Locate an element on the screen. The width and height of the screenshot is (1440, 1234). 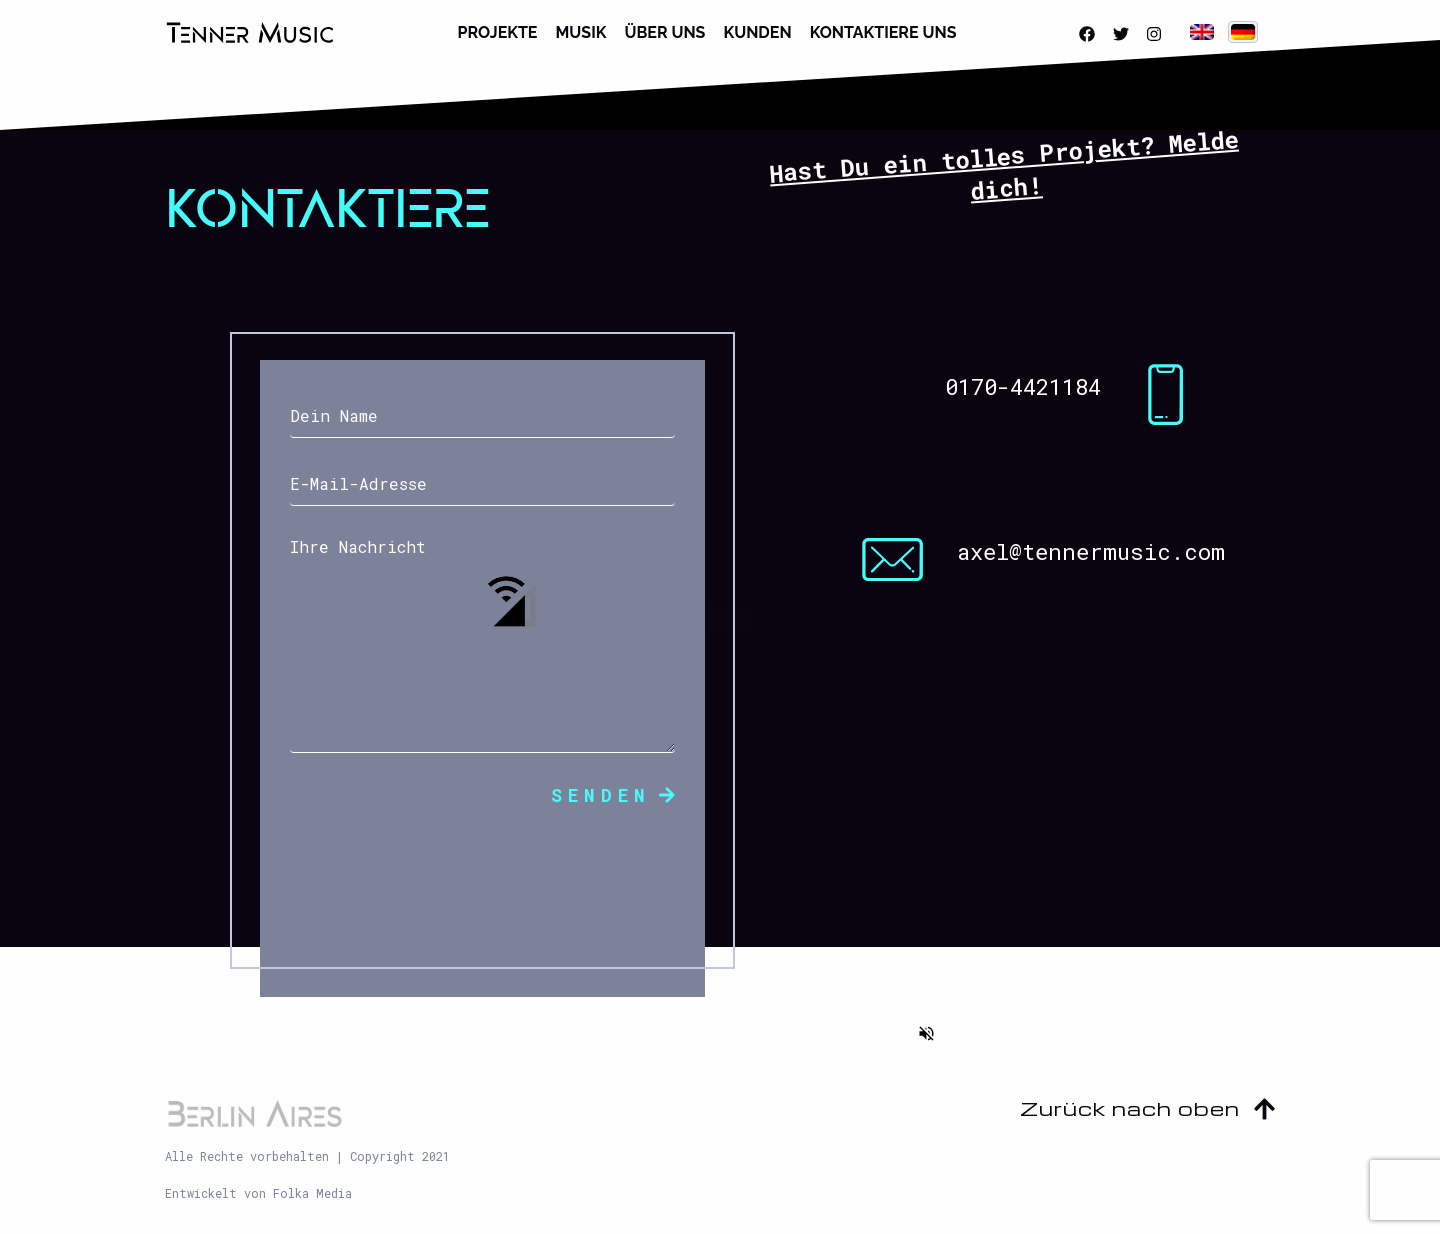
indicates wifi connection with cellular backup is located at coordinates (509, 600).